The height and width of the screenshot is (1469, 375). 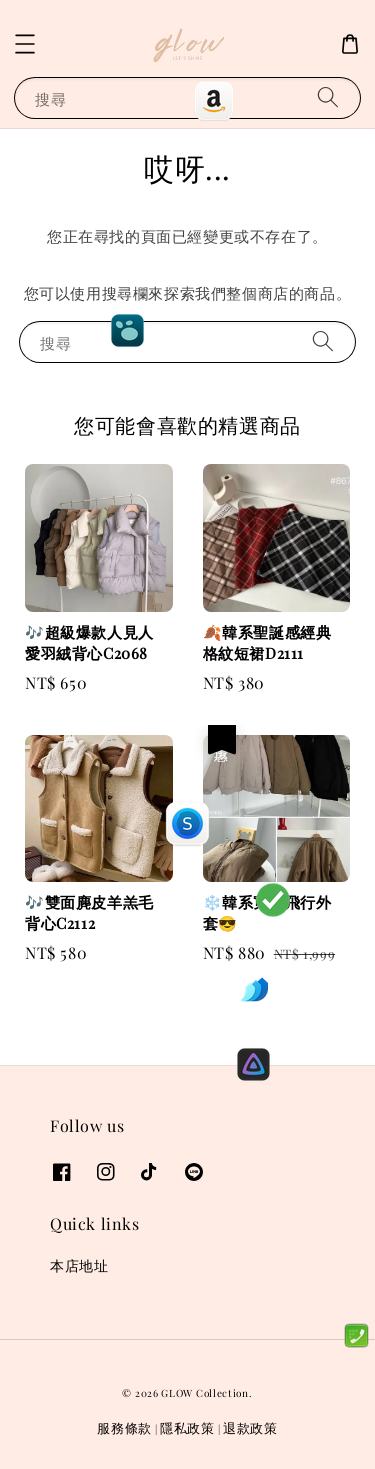 I want to click on open logseq app, so click(x=127, y=330).